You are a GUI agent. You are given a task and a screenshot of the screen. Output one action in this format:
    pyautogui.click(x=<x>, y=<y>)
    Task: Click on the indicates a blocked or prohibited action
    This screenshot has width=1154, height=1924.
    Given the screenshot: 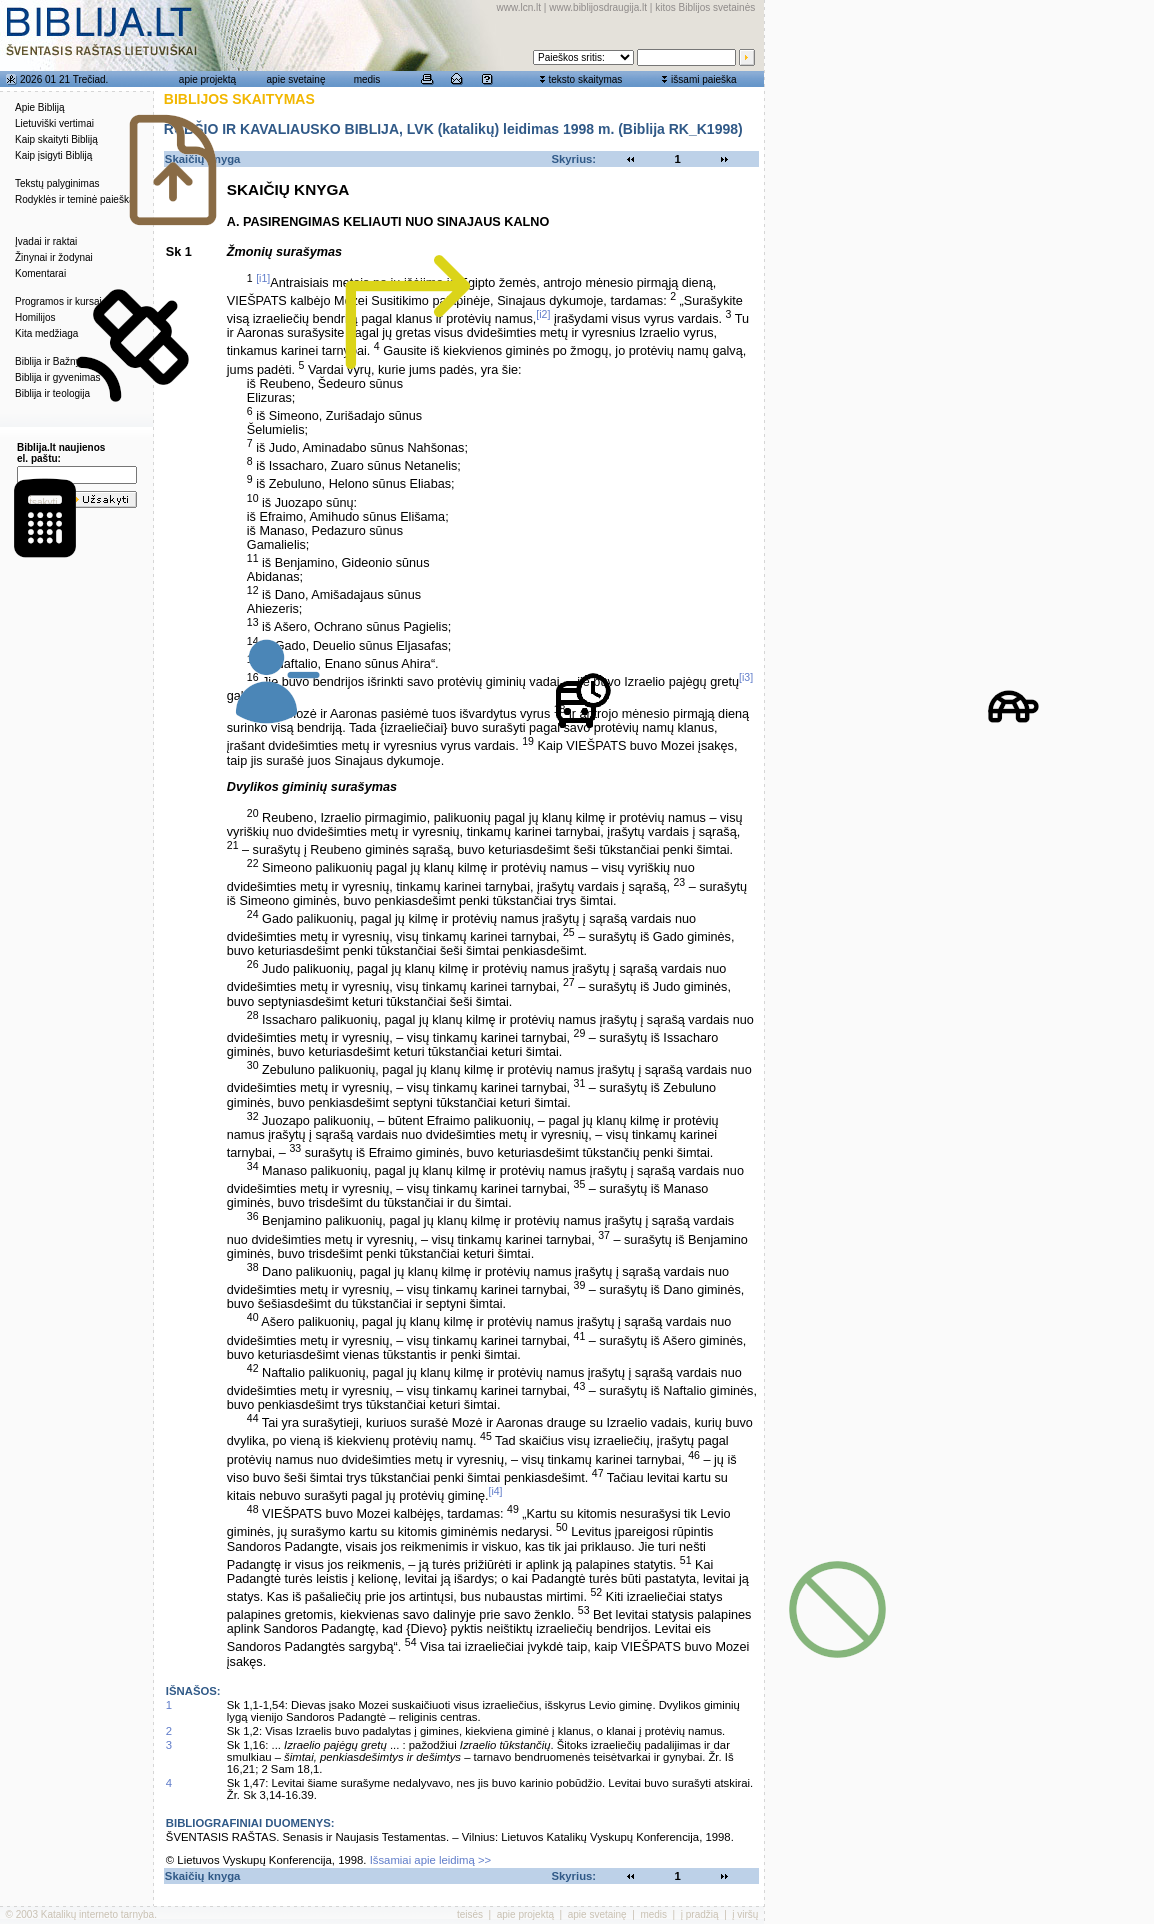 What is the action you would take?
    pyautogui.click(x=837, y=1609)
    